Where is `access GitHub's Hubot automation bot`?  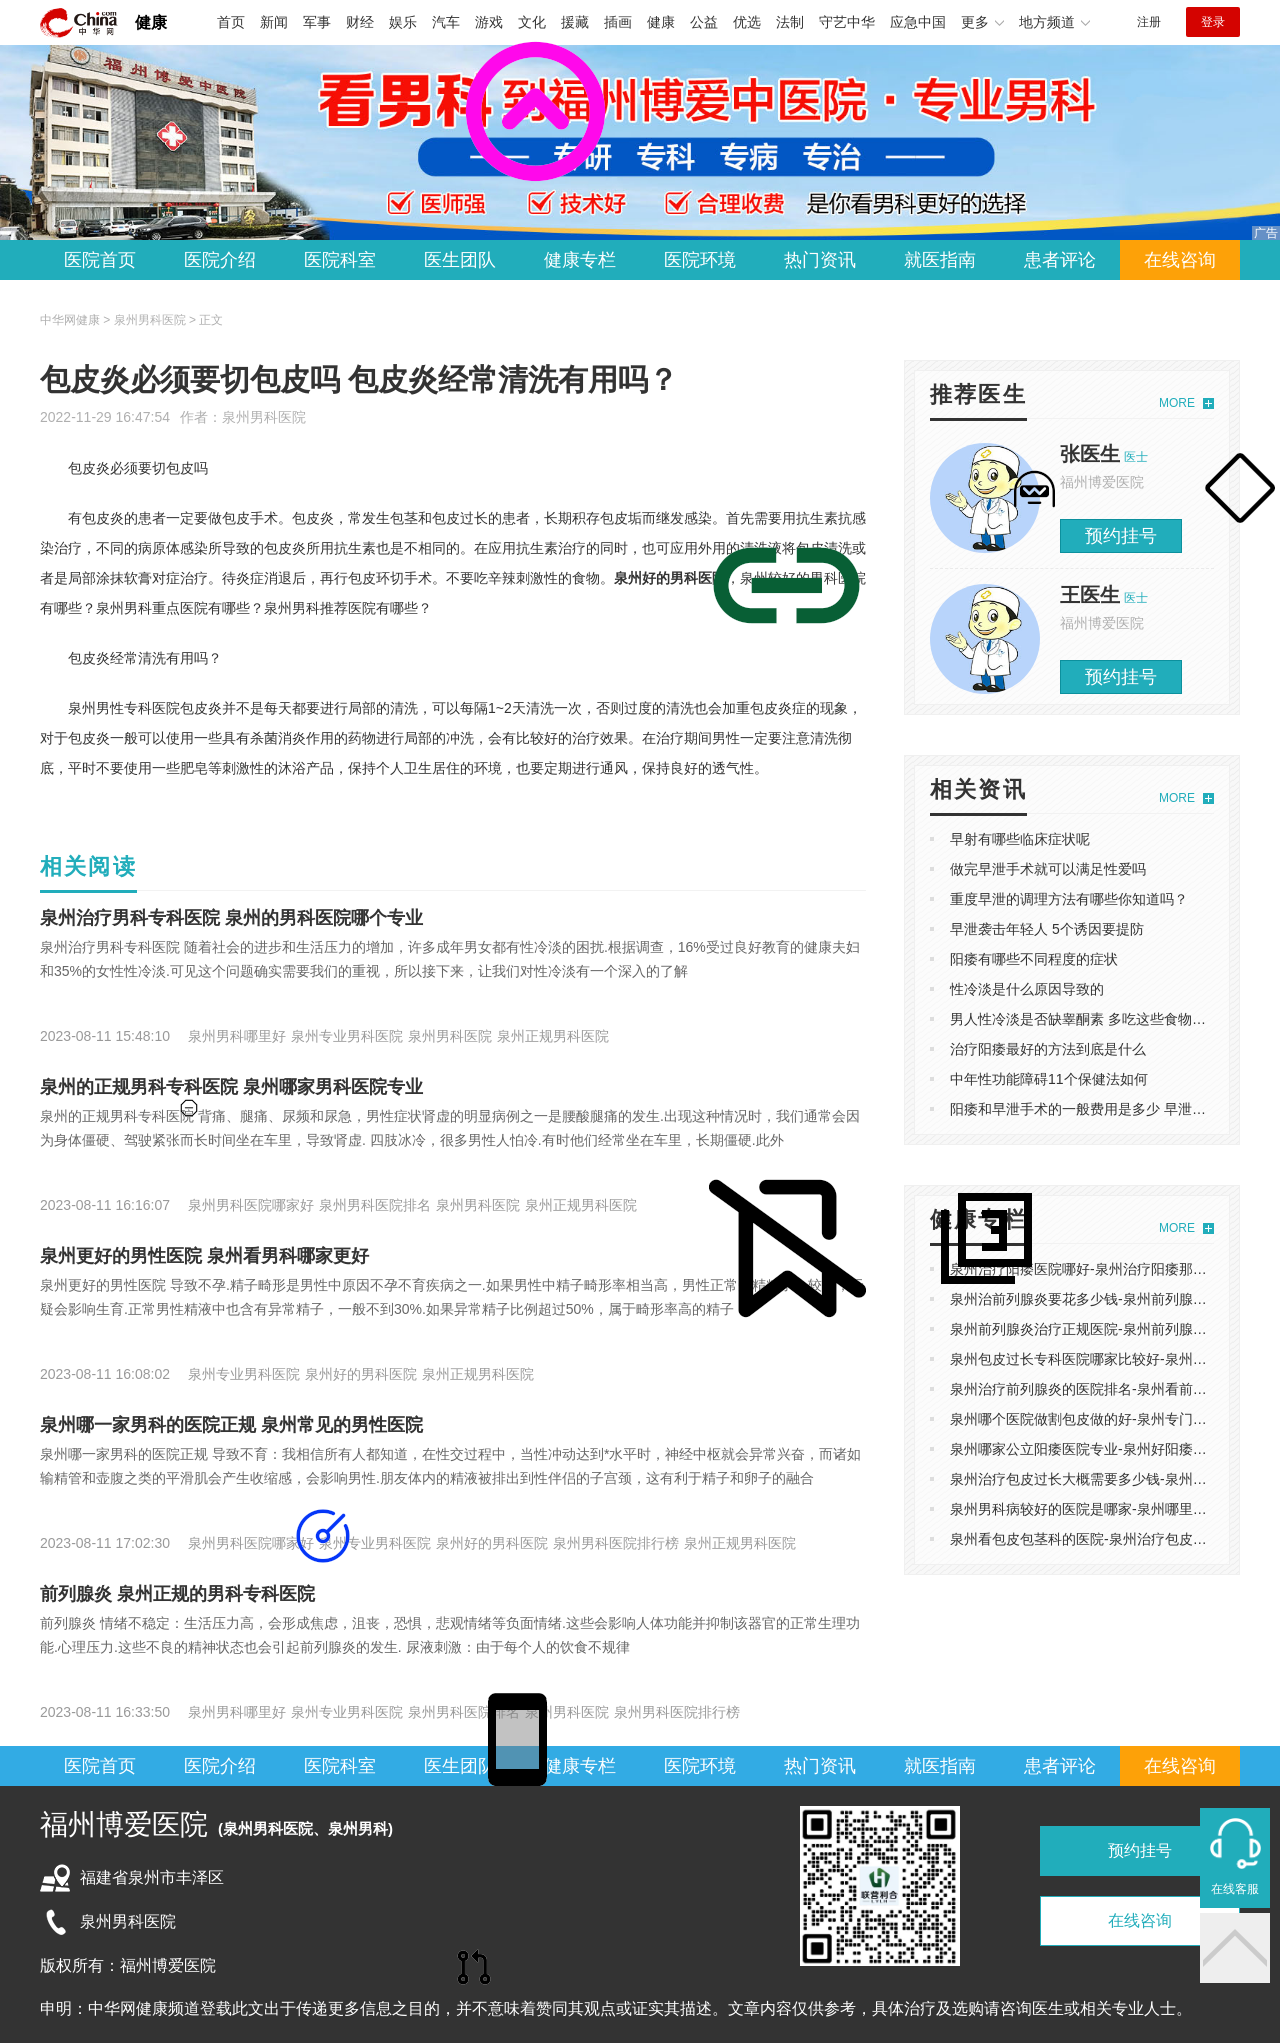
access GitHub's Hubot automation bot is located at coordinates (1034, 489).